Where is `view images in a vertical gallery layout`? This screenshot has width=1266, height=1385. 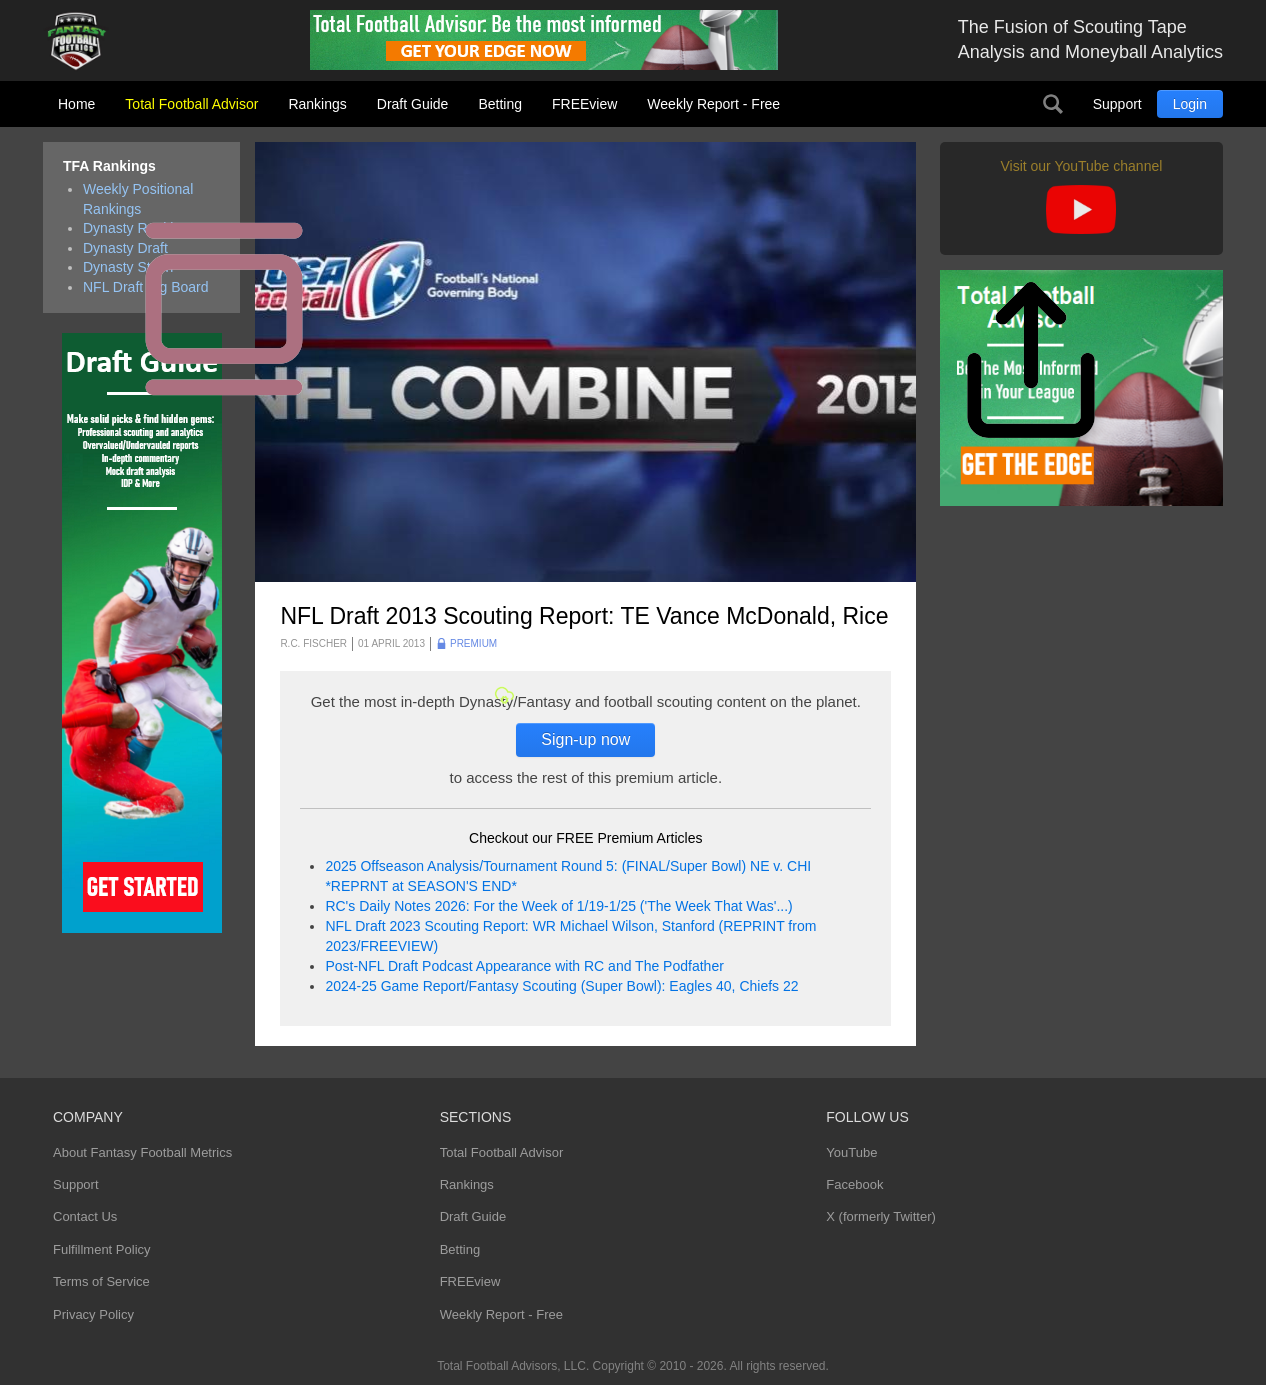
view images in a vertical gallery layout is located at coordinates (224, 309).